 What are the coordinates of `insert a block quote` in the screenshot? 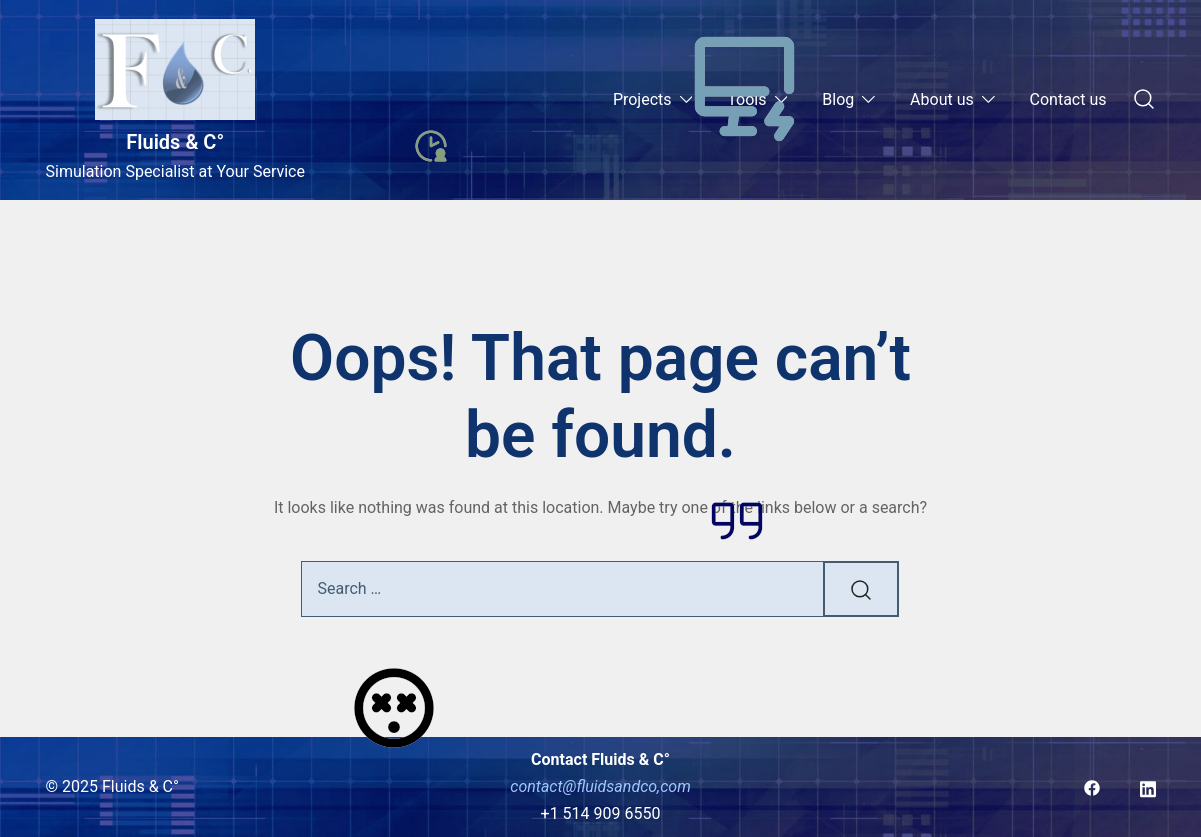 It's located at (737, 520).